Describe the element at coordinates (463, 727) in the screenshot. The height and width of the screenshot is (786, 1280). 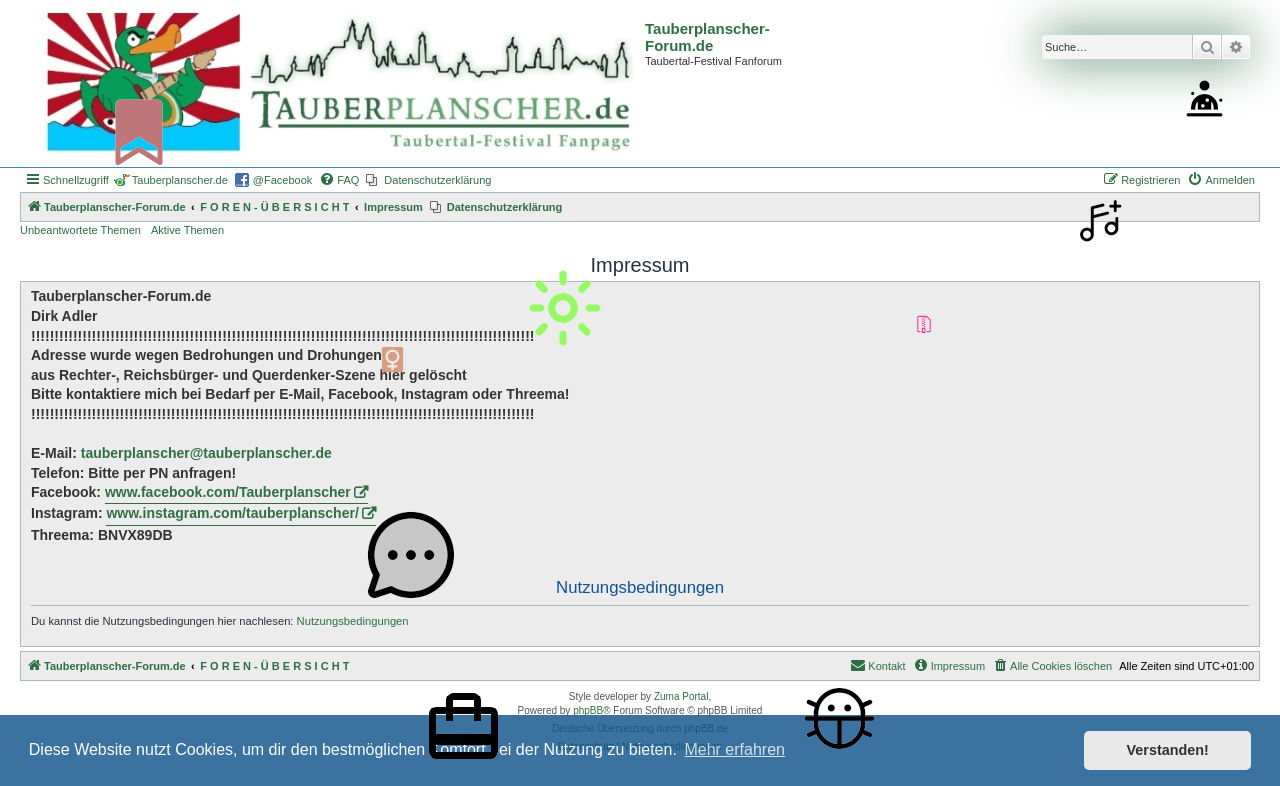
I see `access travel documents or boarding passes` at that location.